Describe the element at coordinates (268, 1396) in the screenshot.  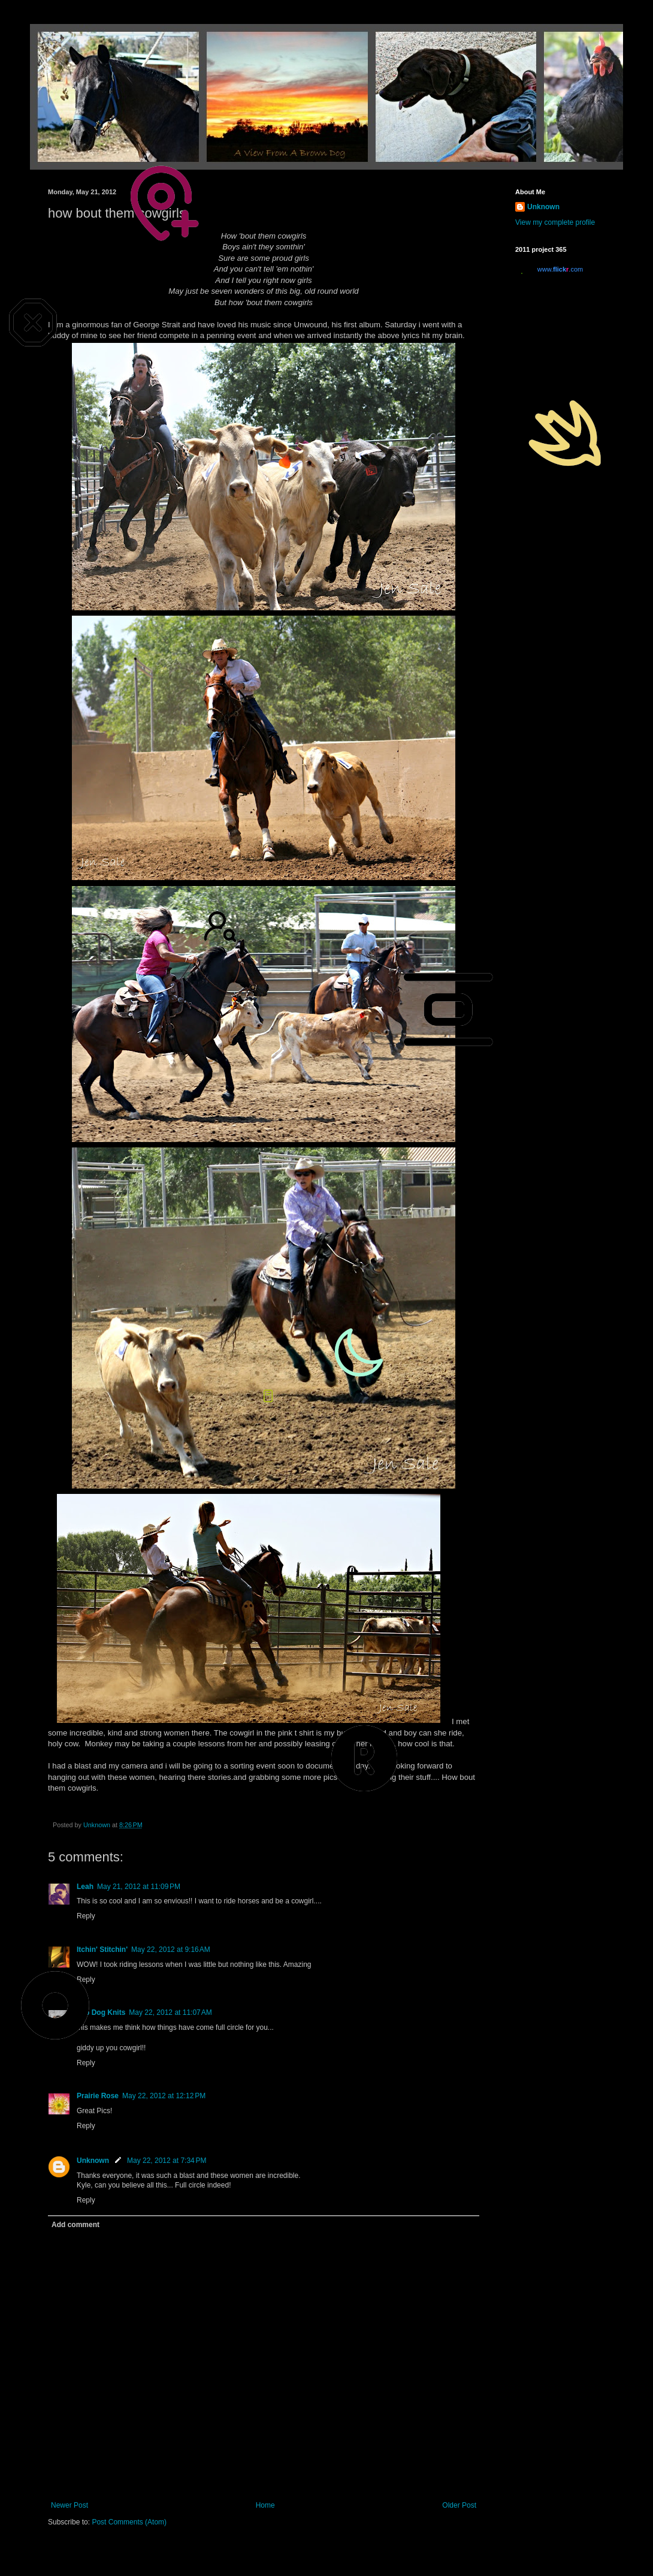
I see `access computer or desktop settings` at that location.